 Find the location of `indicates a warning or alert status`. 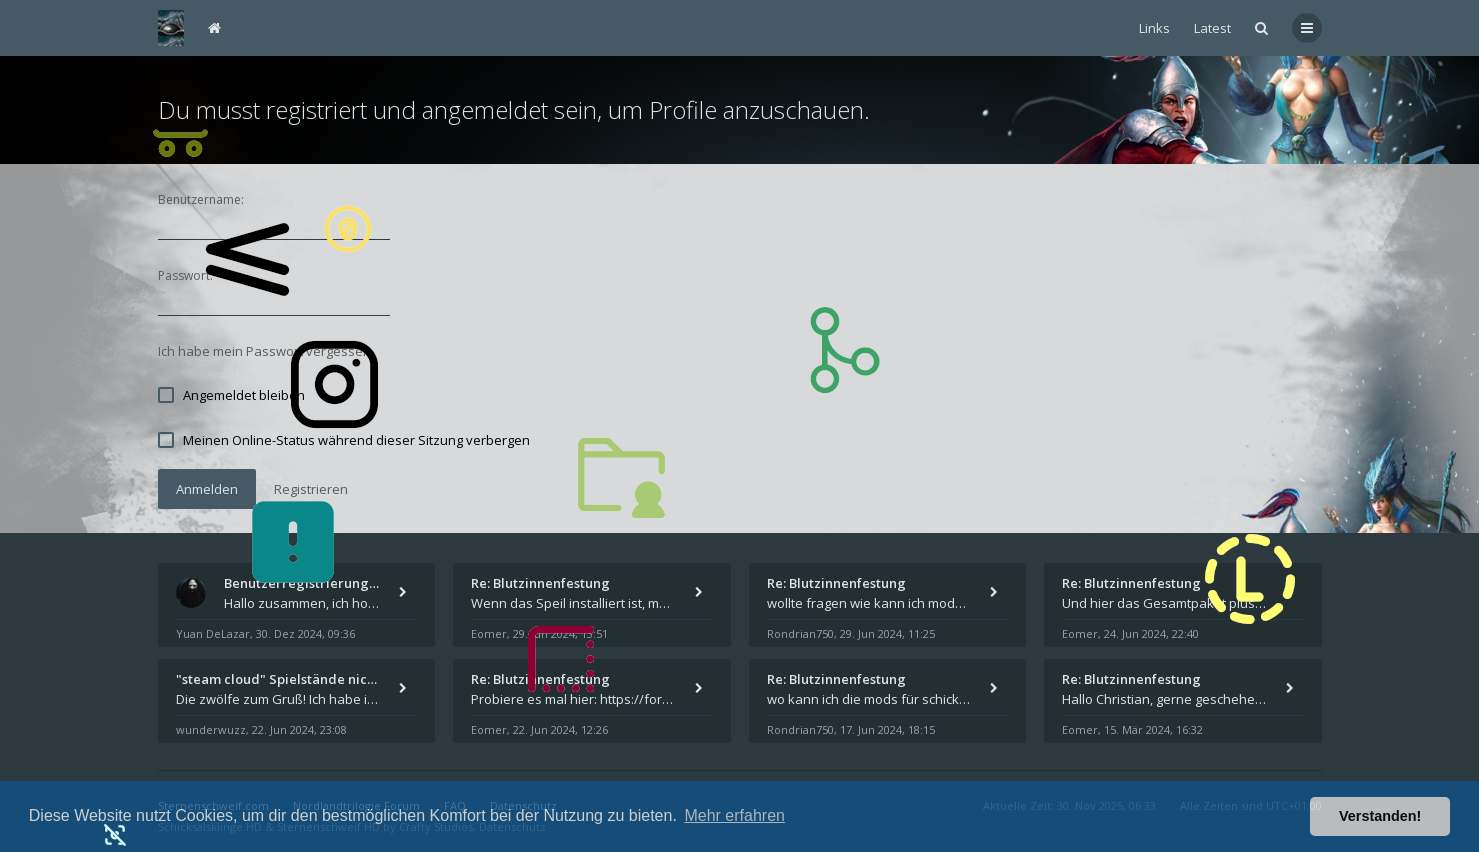

indicates a warning or alert status is located at coordinates (293, 542).